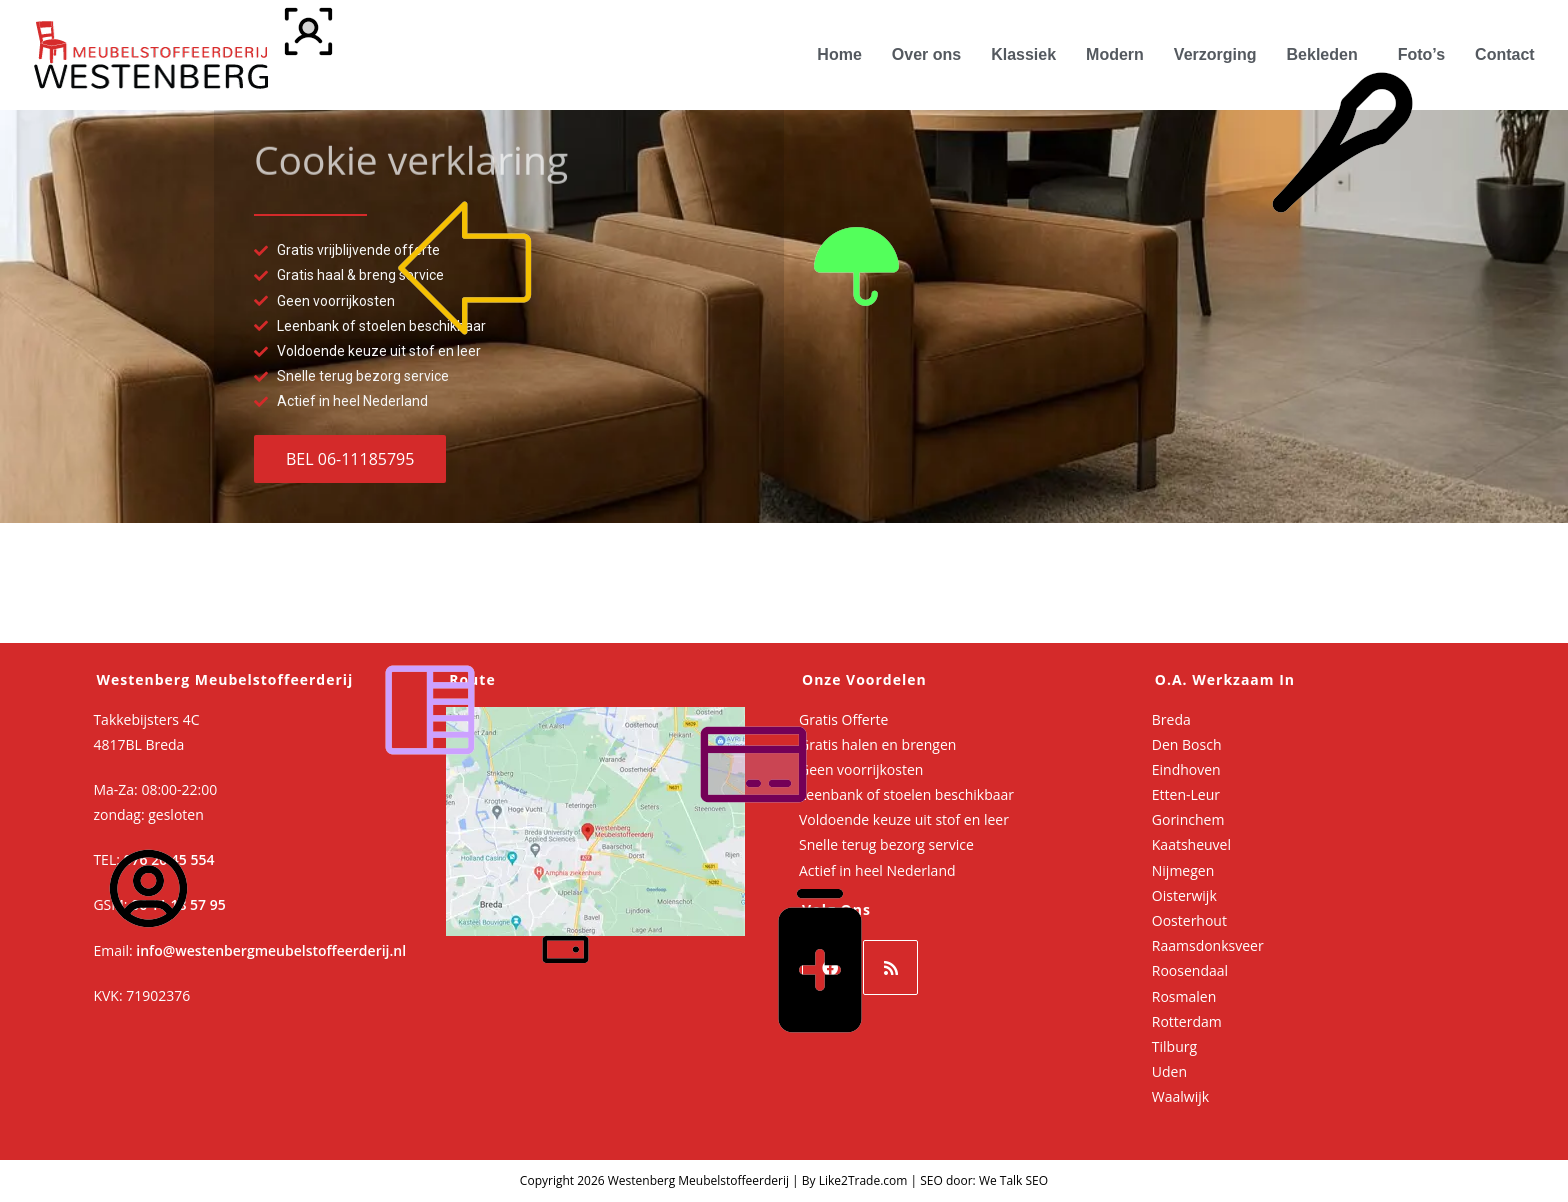  What do you see at coordinates (820, 963) in the screenshot?
I see `add or extend battery life` at bounding box center [820, 963].